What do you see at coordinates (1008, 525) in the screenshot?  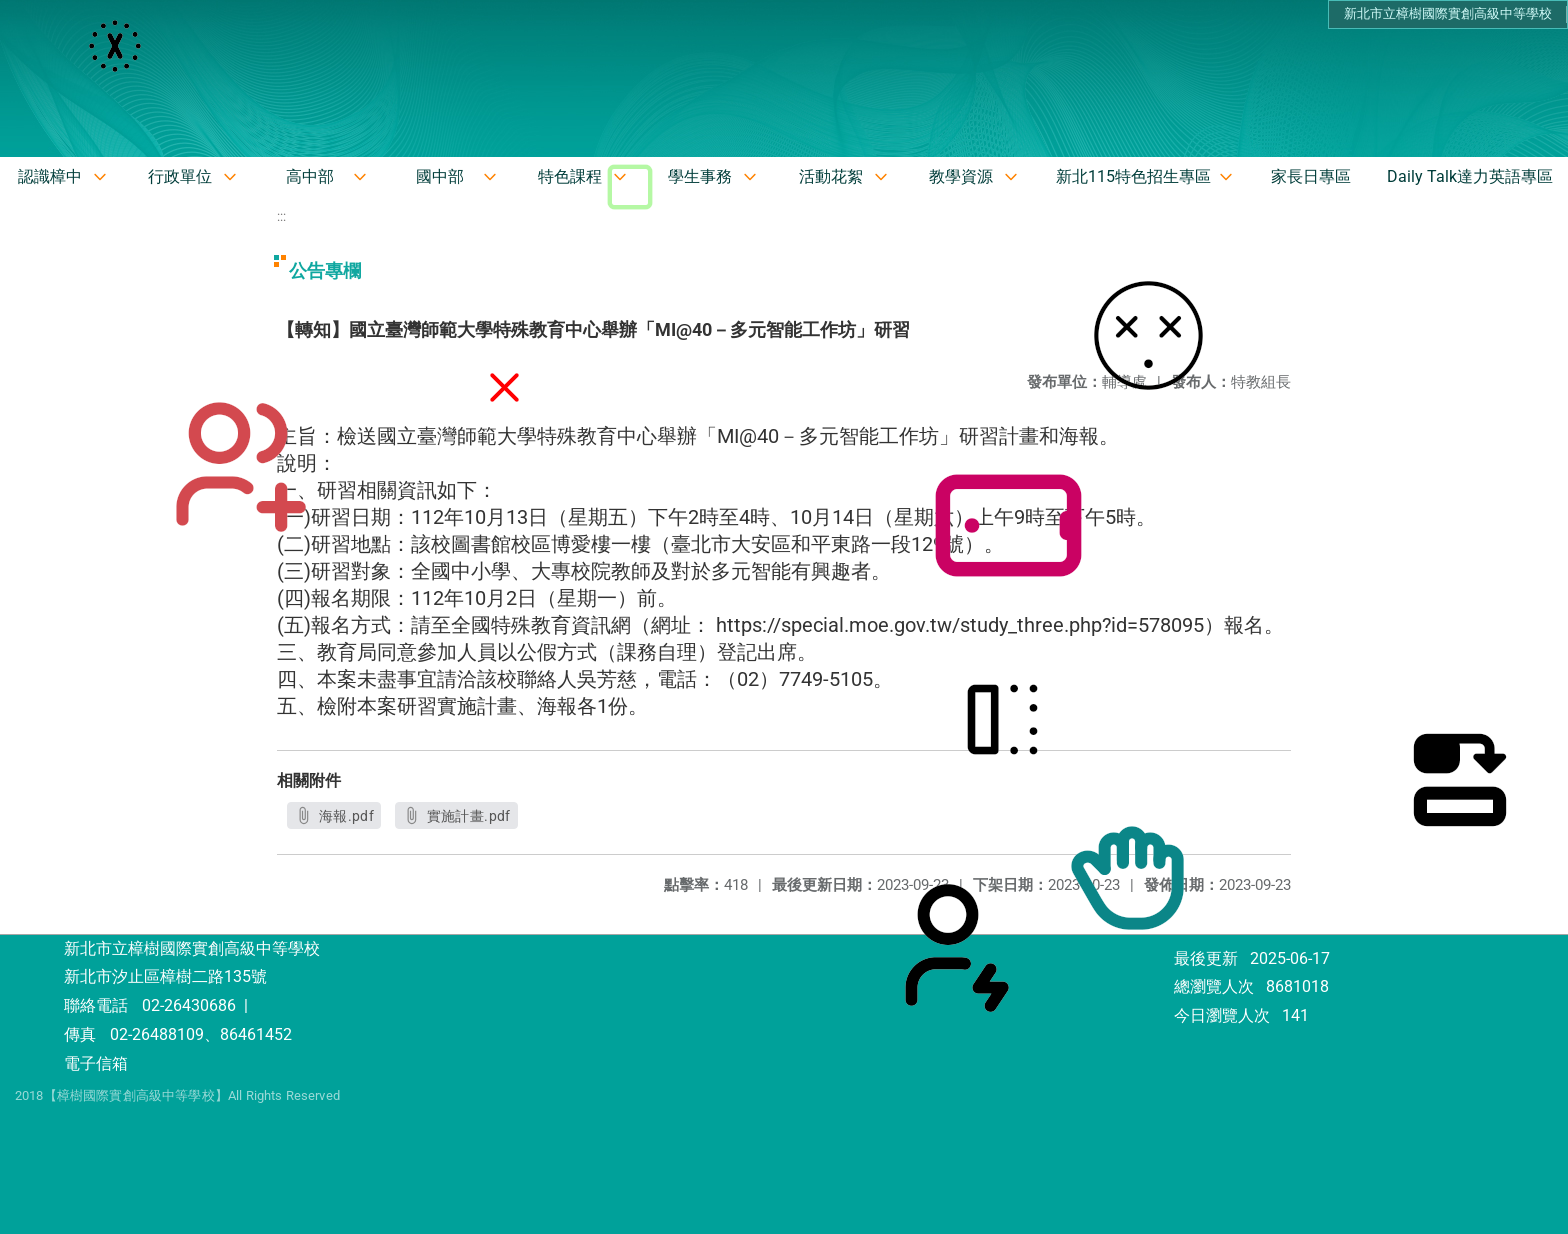 I see `rotate device to landscape mode` at bounding box center [1008, 525].